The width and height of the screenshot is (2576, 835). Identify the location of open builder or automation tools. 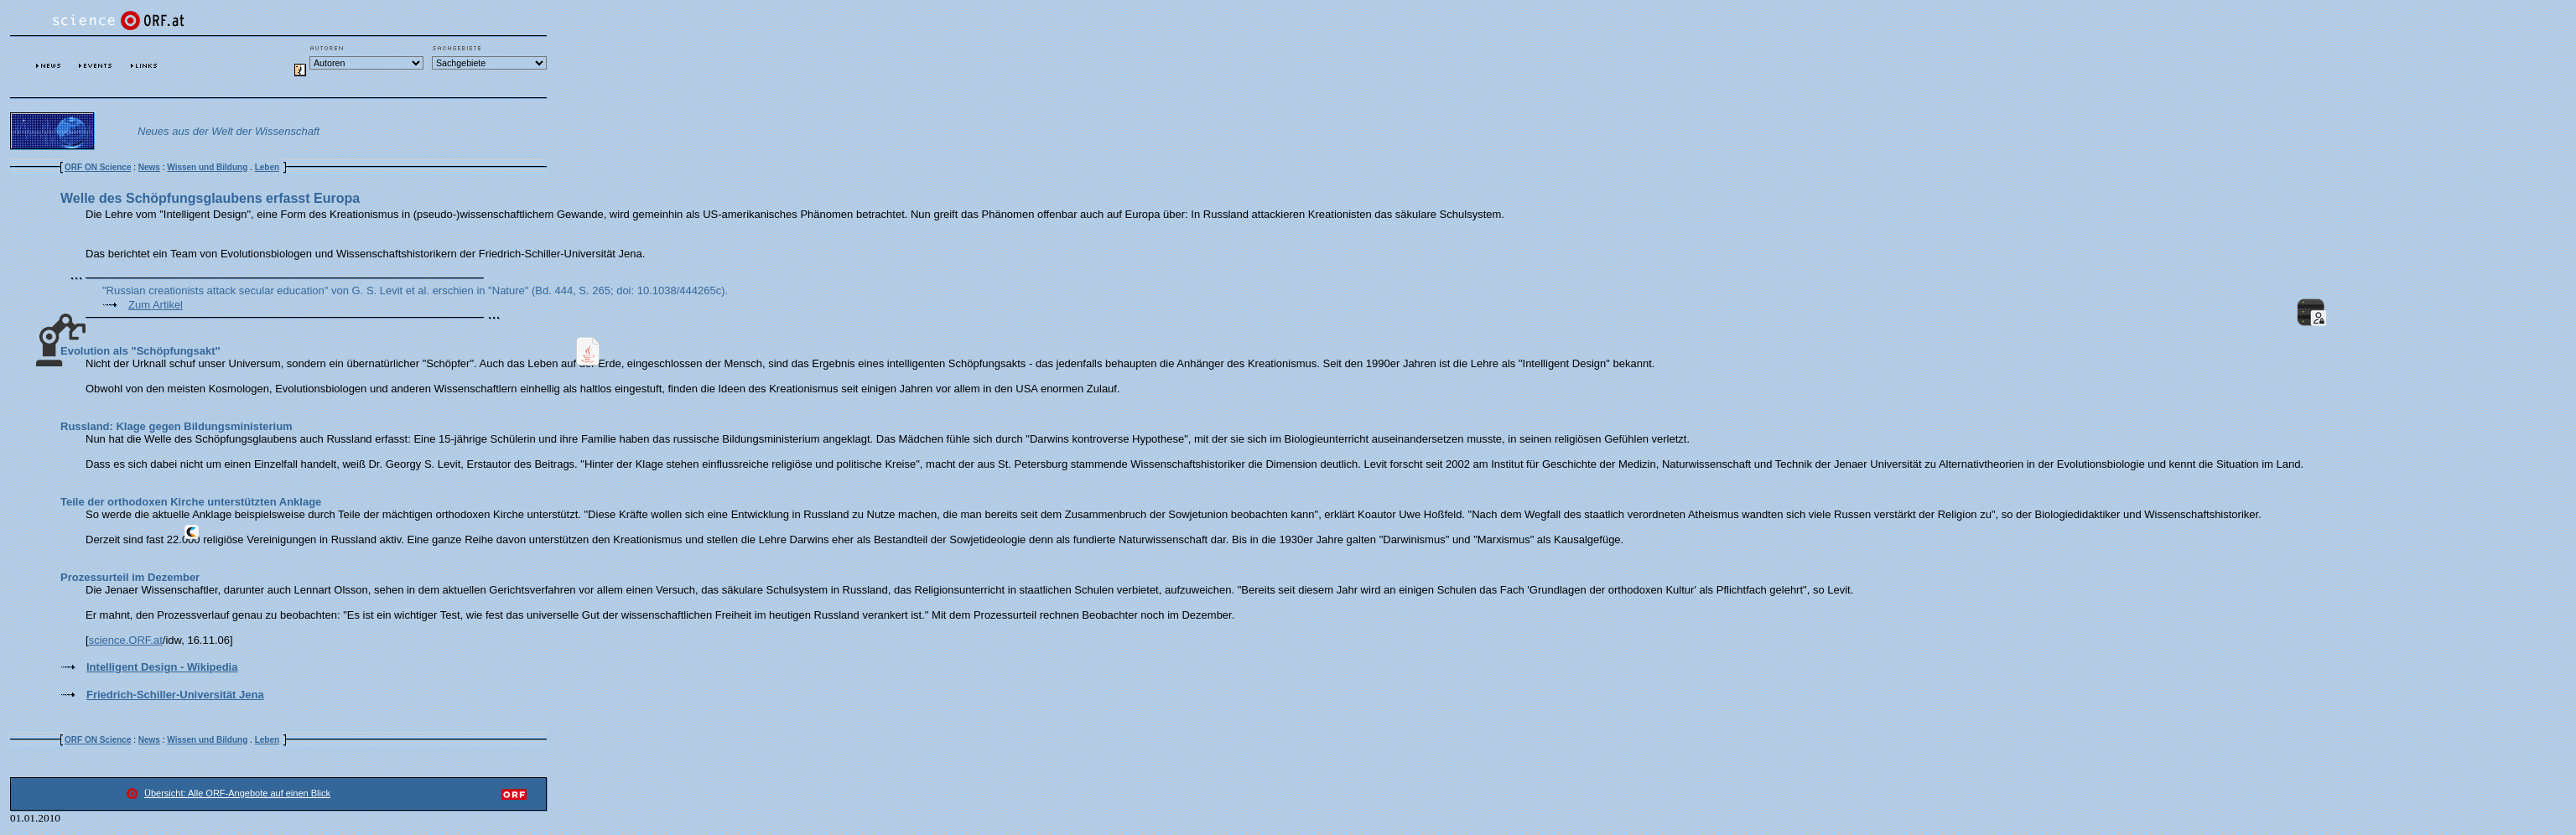
(59, 340).